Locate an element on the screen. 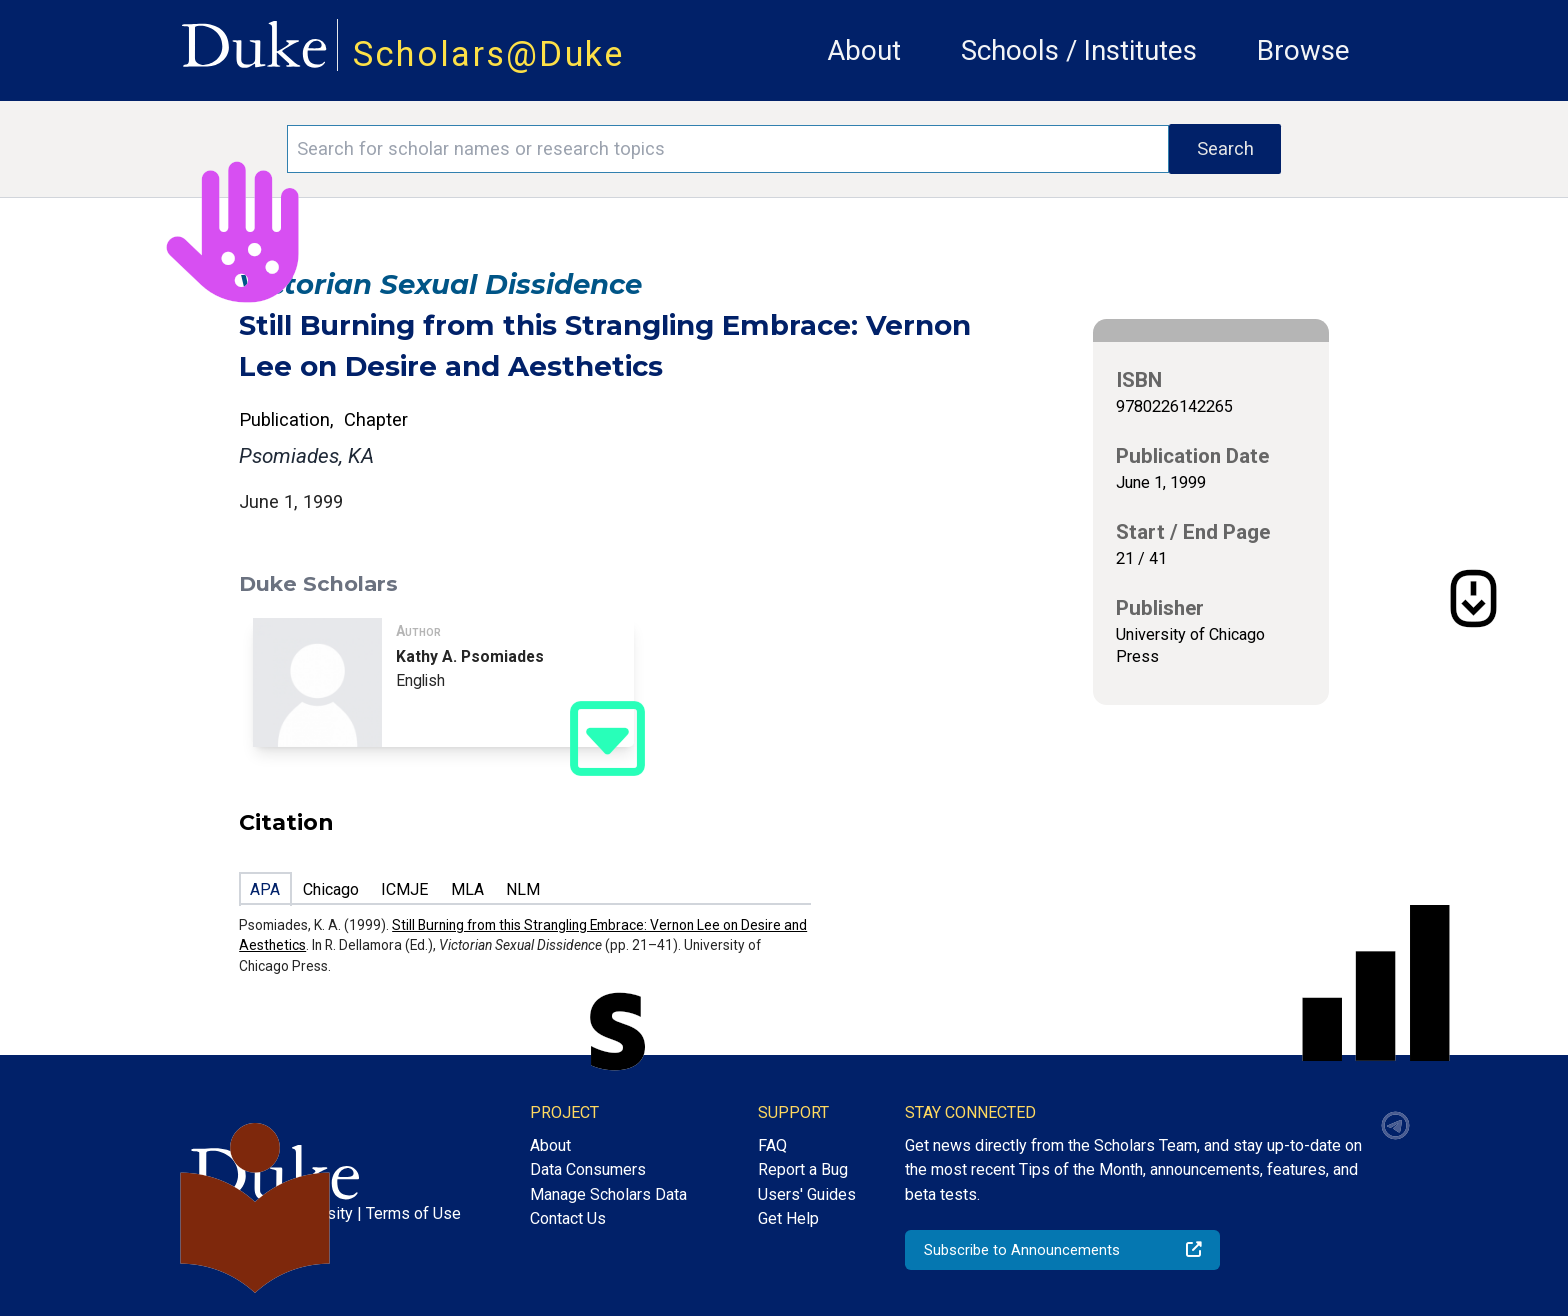  expand dropdown menu is located at coordinates (607, 738).